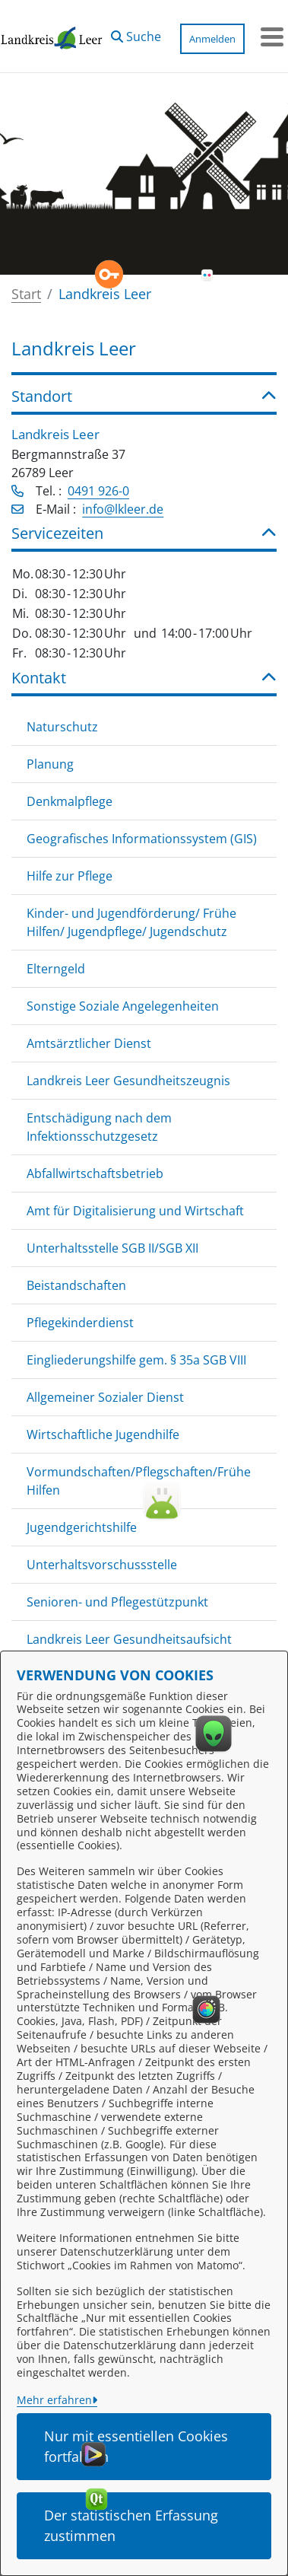  Describe the element at coordinates (109, 274) in the screenshot. I see `indicates encrypted or password-protected content` at that location.